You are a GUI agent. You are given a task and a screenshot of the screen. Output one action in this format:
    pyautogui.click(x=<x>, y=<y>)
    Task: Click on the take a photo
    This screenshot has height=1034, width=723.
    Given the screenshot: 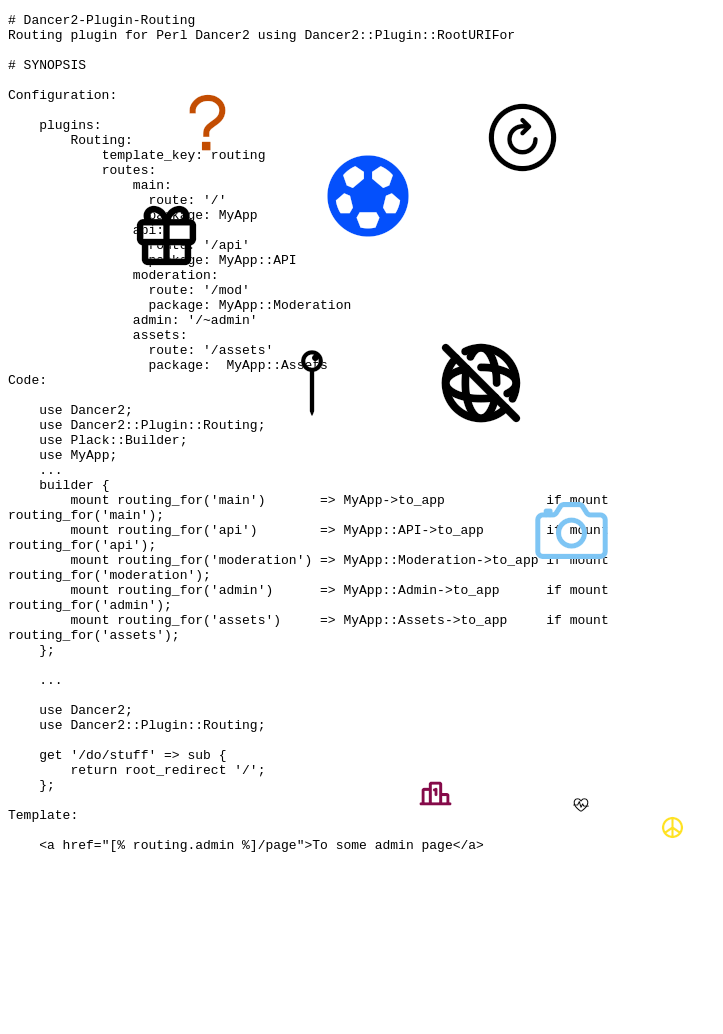 What is the action you would take?
    pyautogui.click(x=571, y=530)
    